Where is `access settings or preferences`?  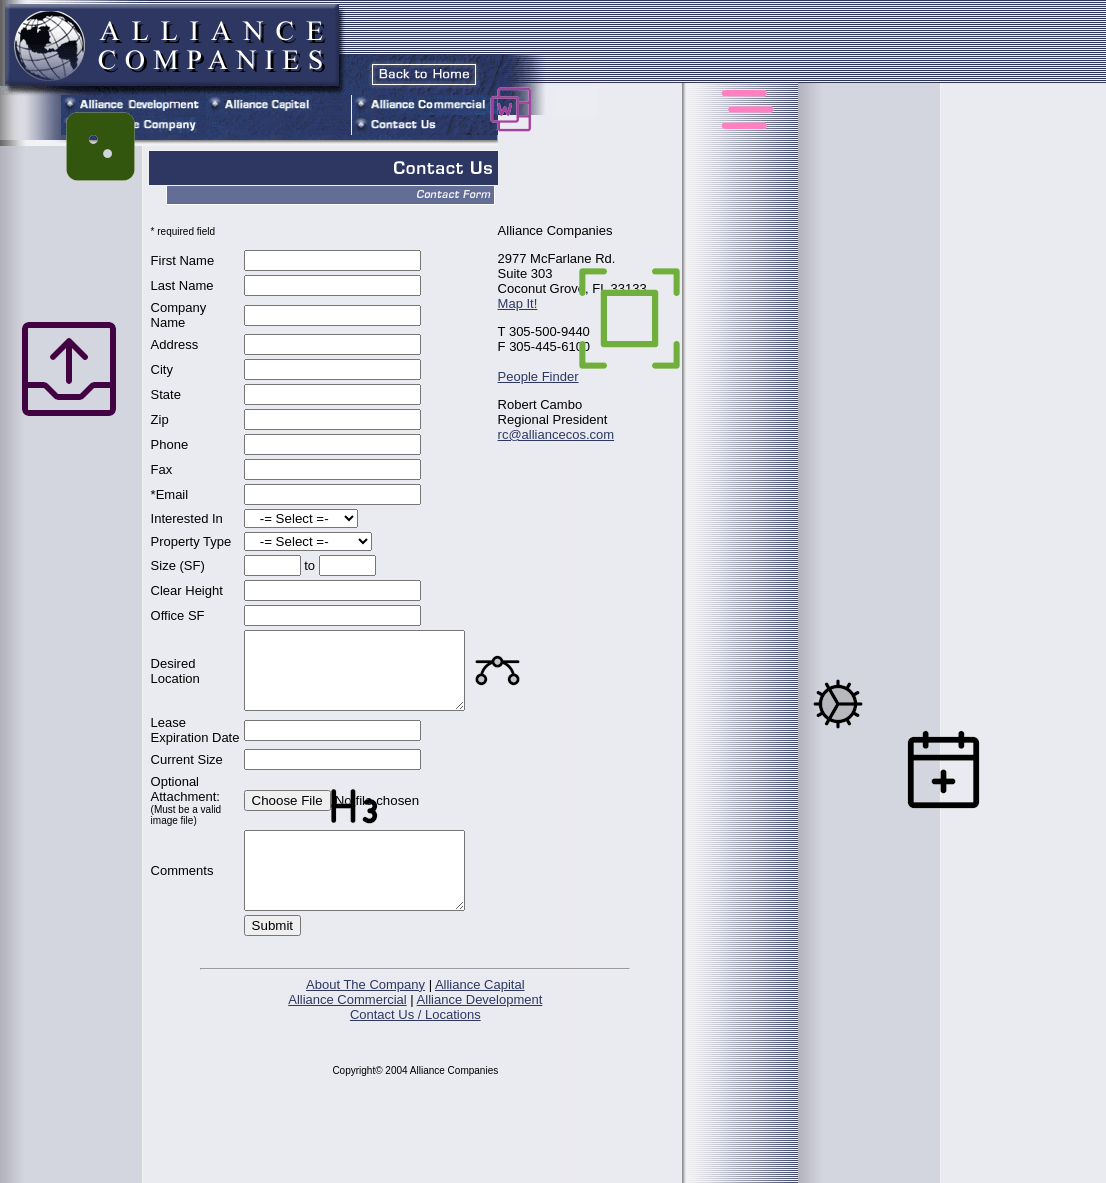
access settings or preferences is located at coordinates (838, 704).